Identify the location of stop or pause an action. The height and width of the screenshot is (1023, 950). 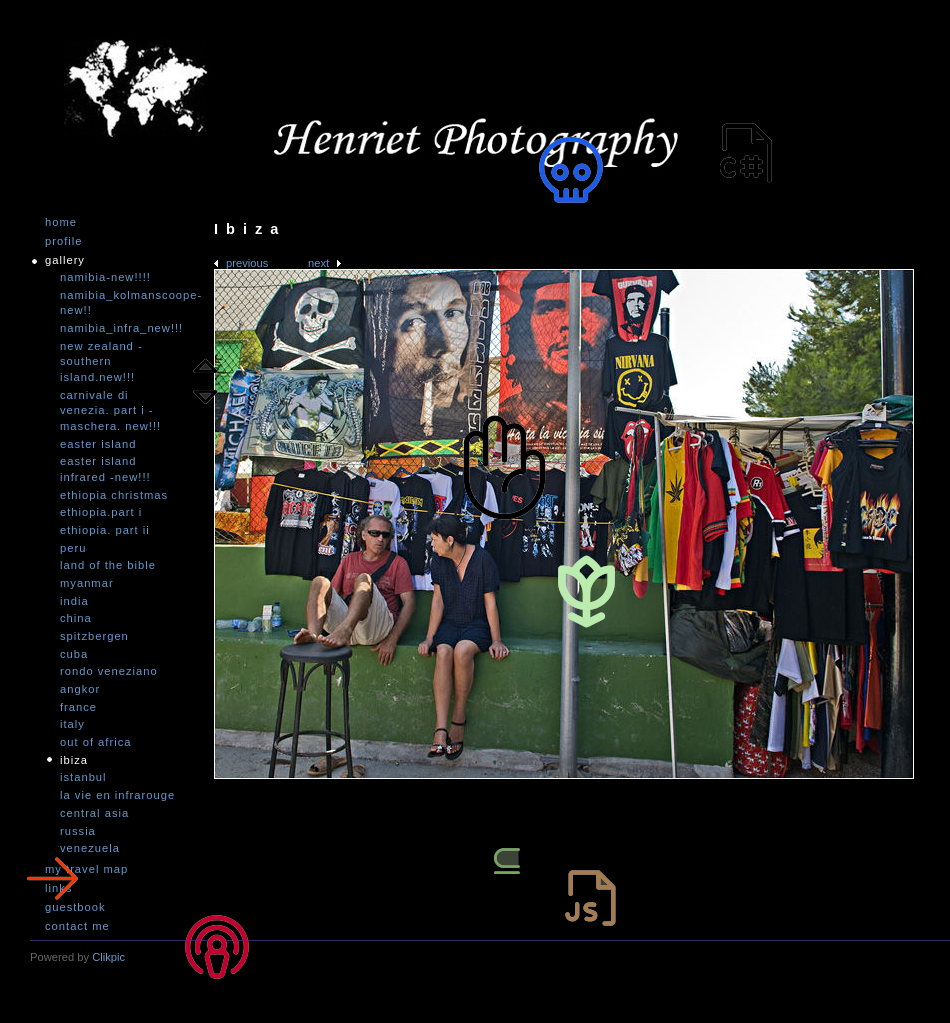
(504, 467).